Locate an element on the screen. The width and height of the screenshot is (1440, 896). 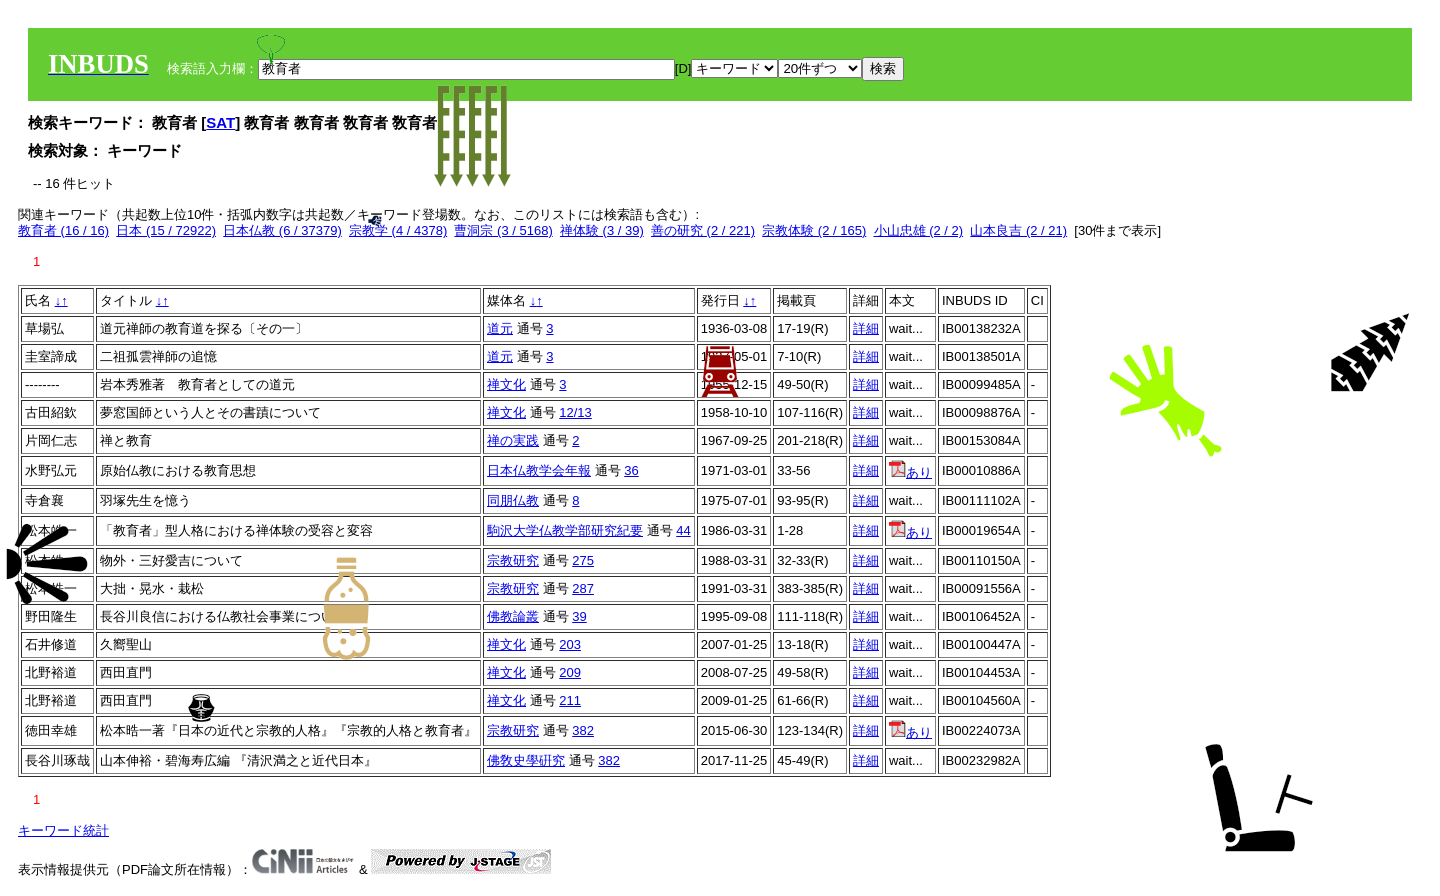
equip leather armor to your character is located at coordinates (201, 708).